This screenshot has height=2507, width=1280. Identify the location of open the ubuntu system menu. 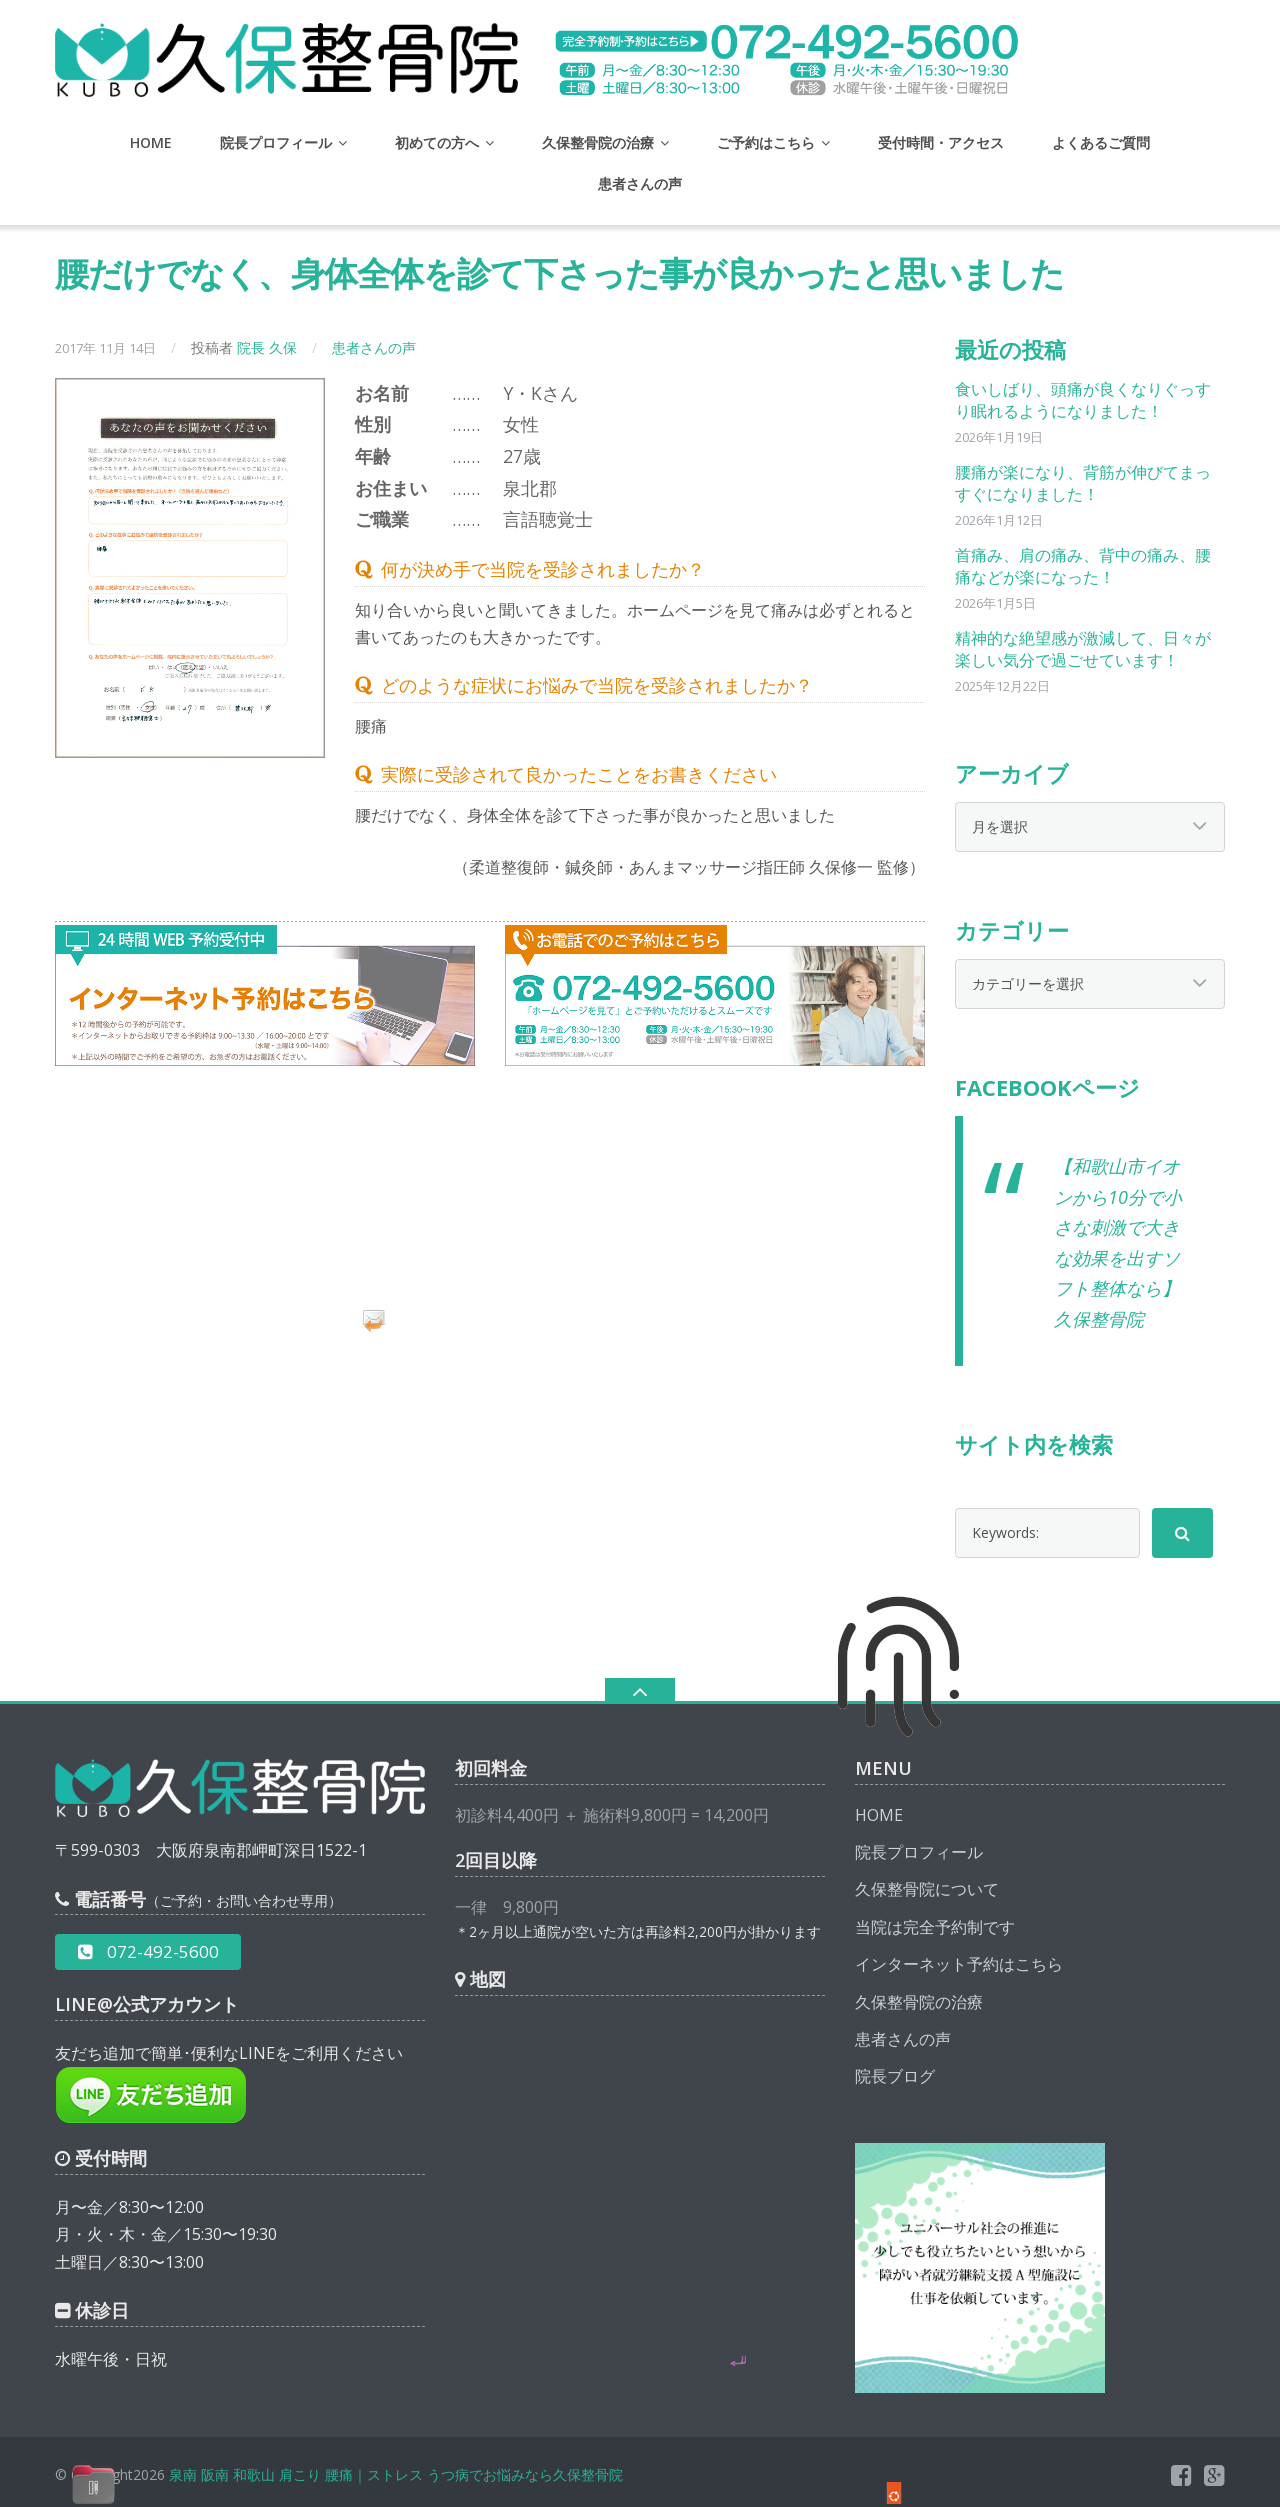
(894, 2493).